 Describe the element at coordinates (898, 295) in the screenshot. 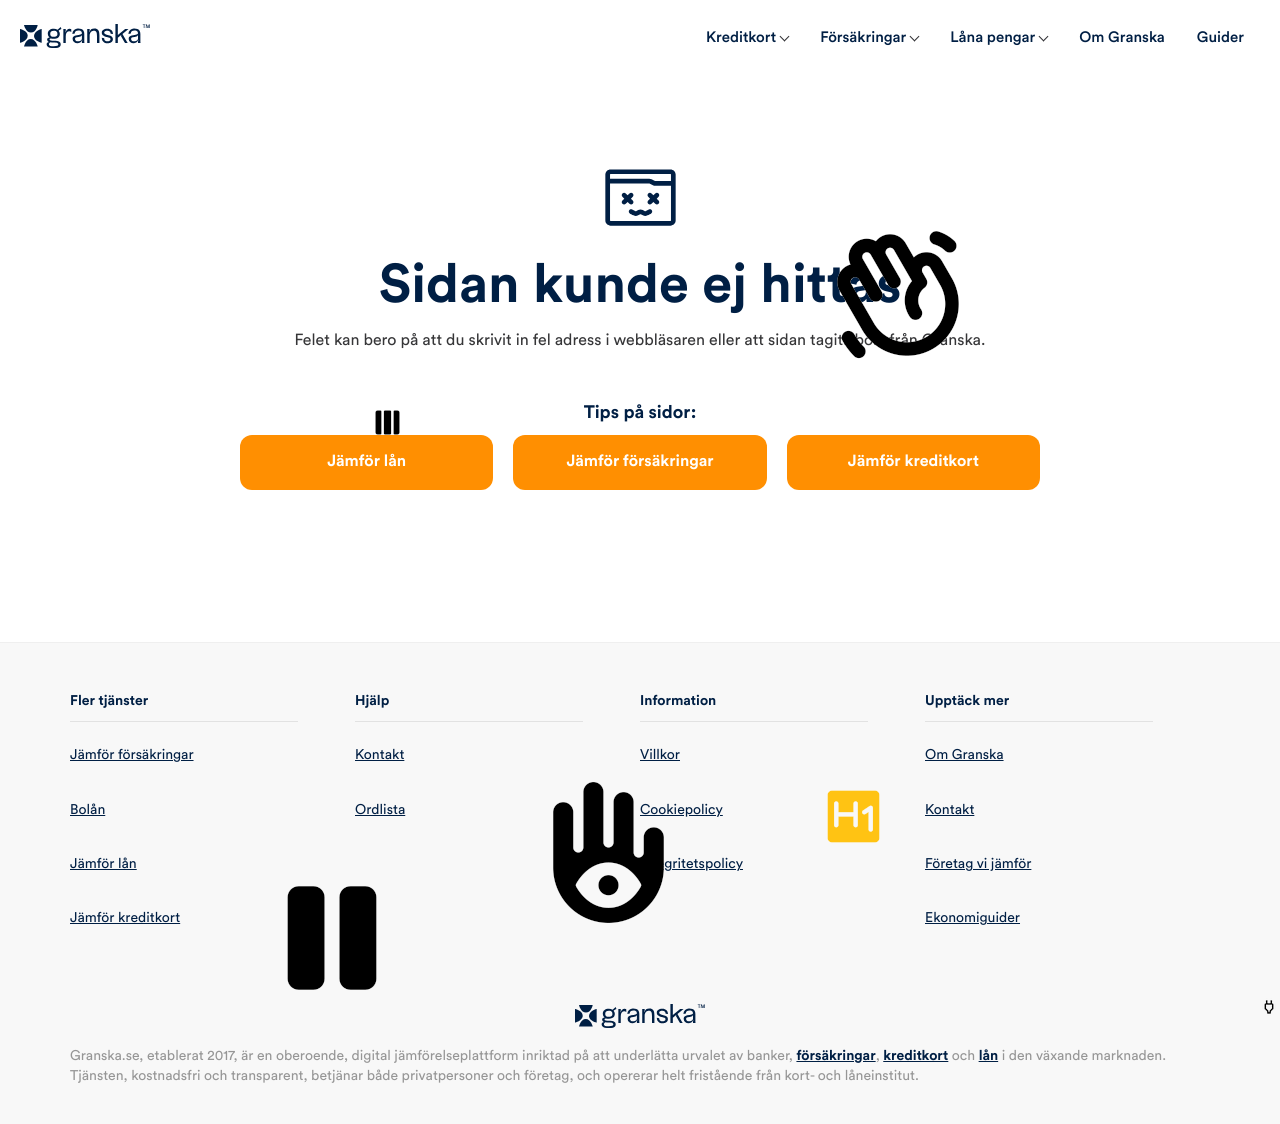

I see `send a greeting or wave to someone` at that location.